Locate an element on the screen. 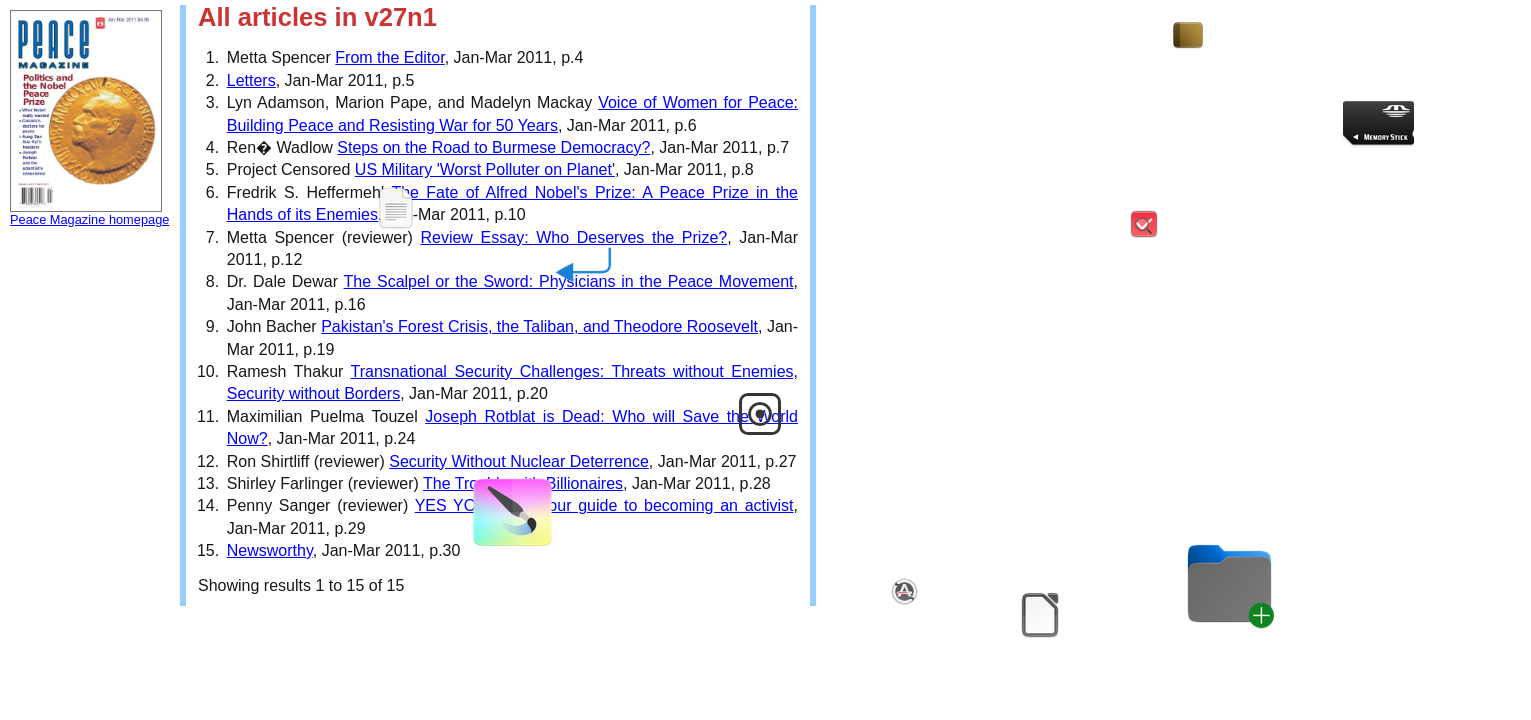 The width and height of the screenshot is (1531, 720). reply to the sender of this email is located at coordinates (582, 264).